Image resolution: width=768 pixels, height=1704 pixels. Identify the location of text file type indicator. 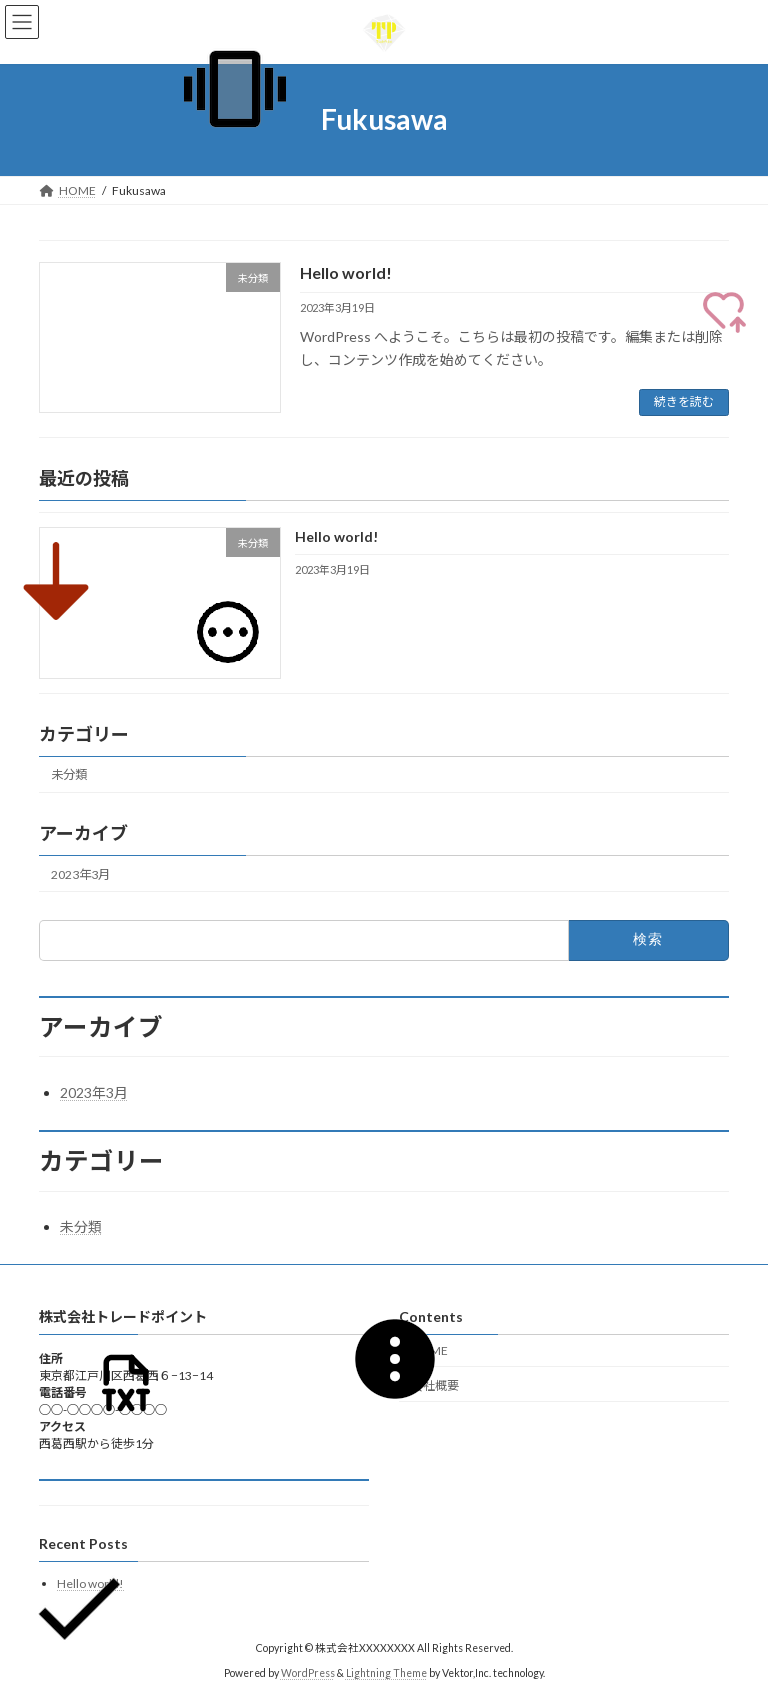
(126, 1383).